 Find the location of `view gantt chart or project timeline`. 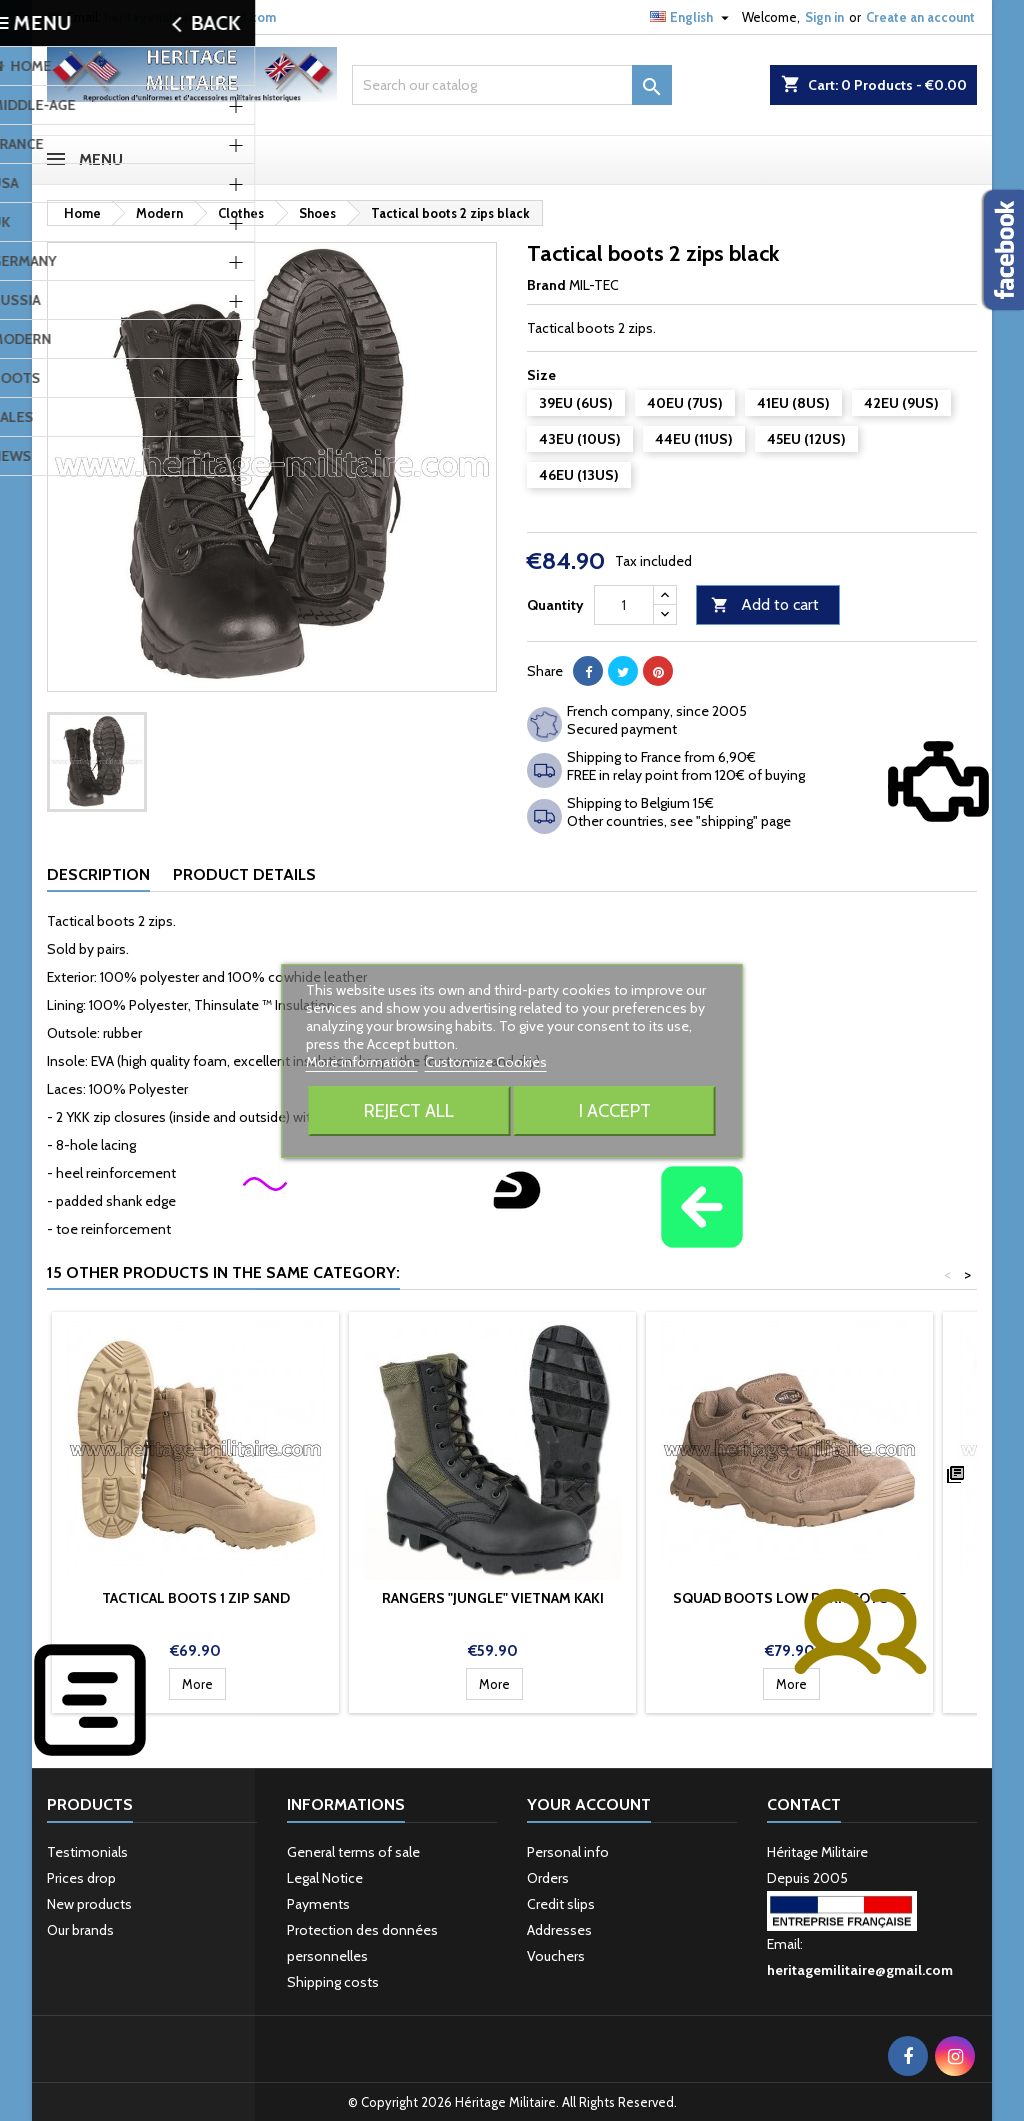

view gantt chart or project timeline is located at coordinates (90, 1700).